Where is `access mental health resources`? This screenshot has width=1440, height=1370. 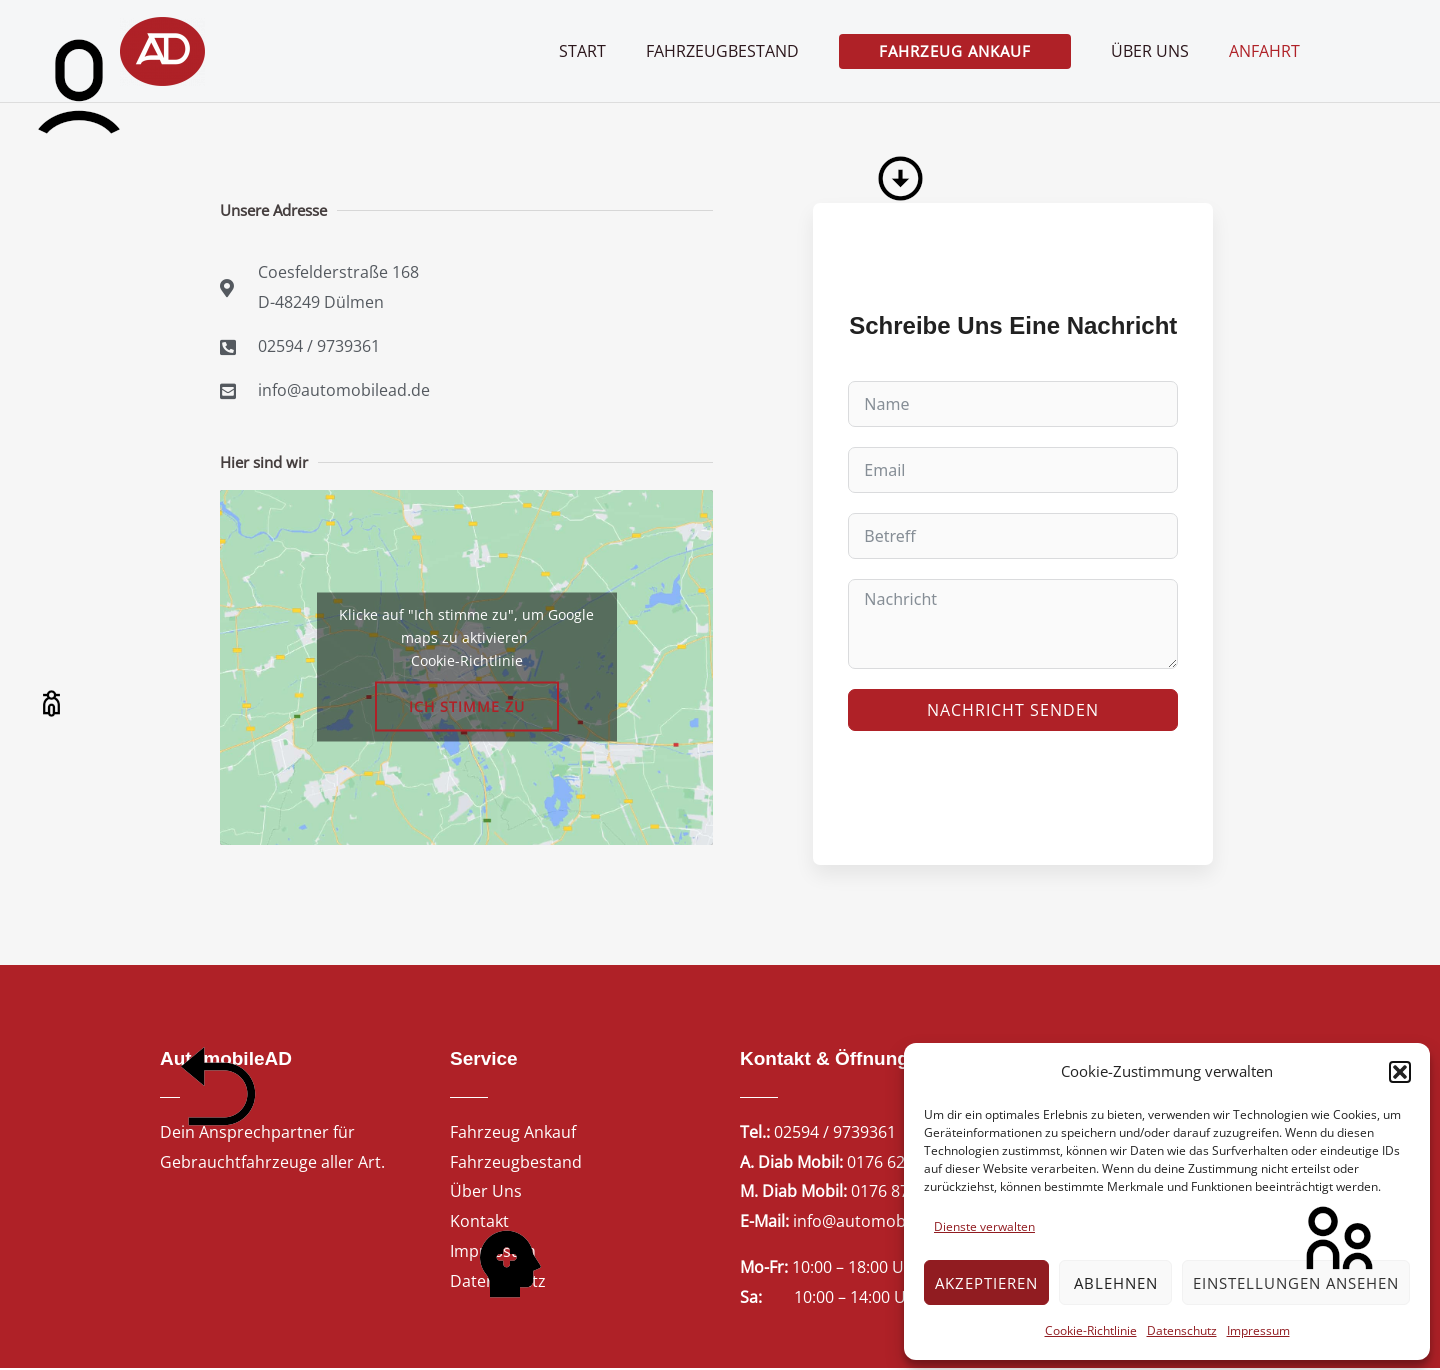 access mental health resources is located at coordinates (510, 1264).